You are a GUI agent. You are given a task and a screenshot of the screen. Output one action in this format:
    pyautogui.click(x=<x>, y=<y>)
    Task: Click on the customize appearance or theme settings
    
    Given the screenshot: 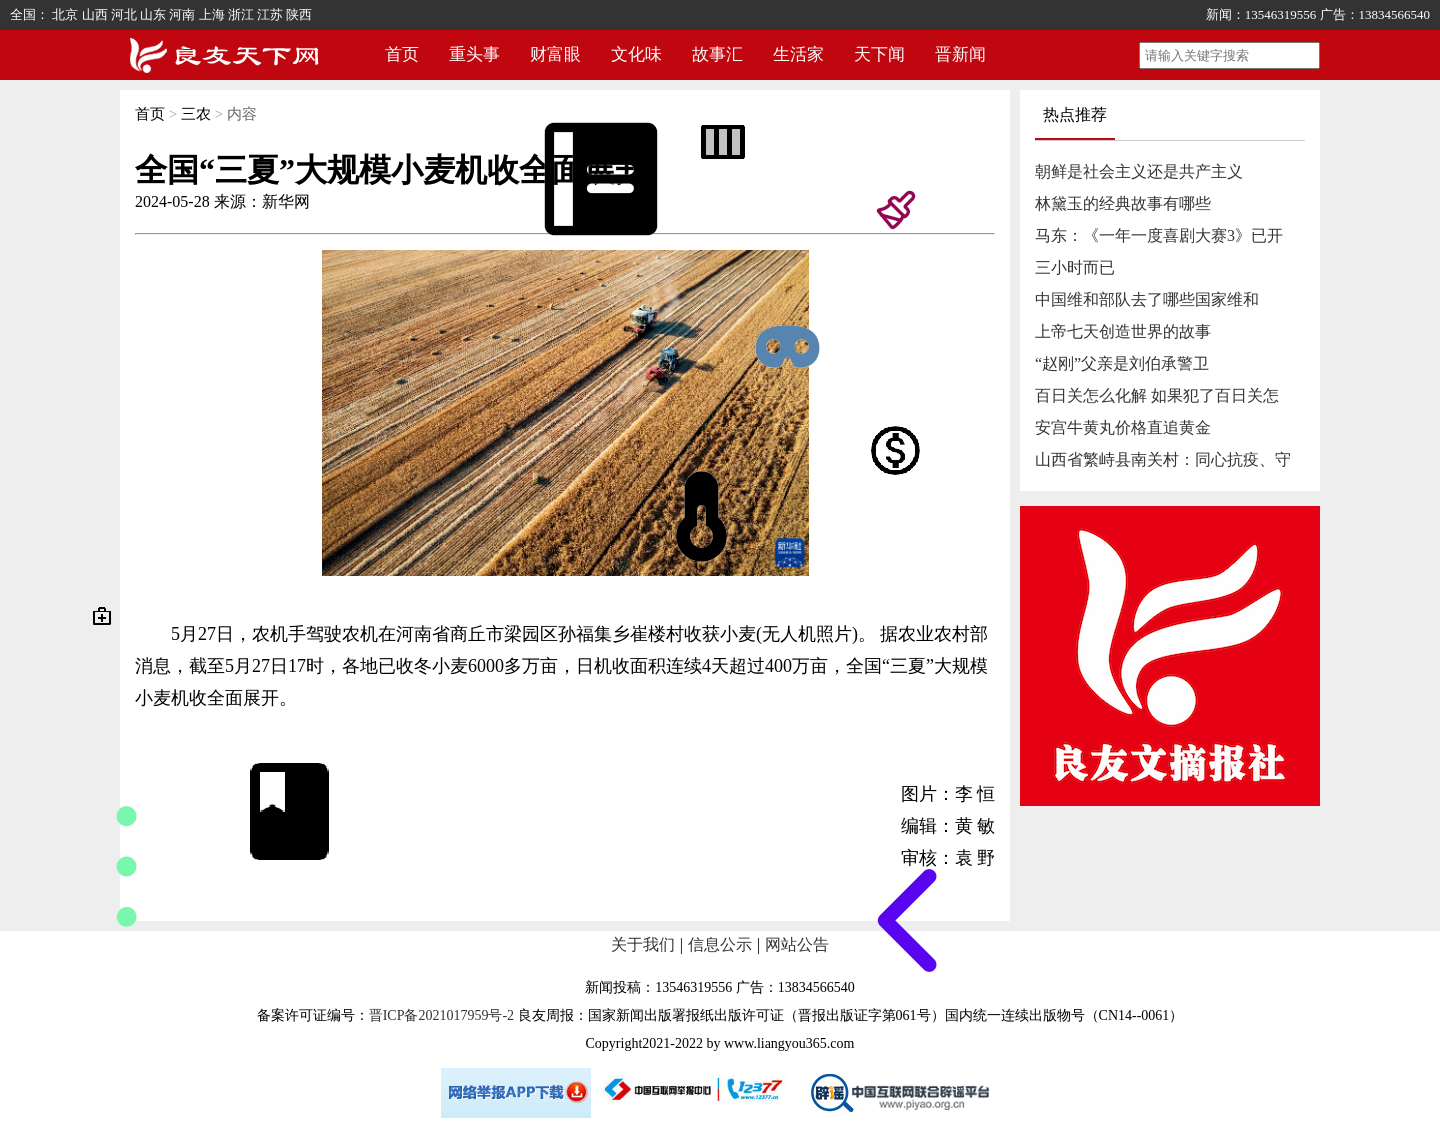 What is the action you would take?
    pyautogui.click(x=896, y=210)
    